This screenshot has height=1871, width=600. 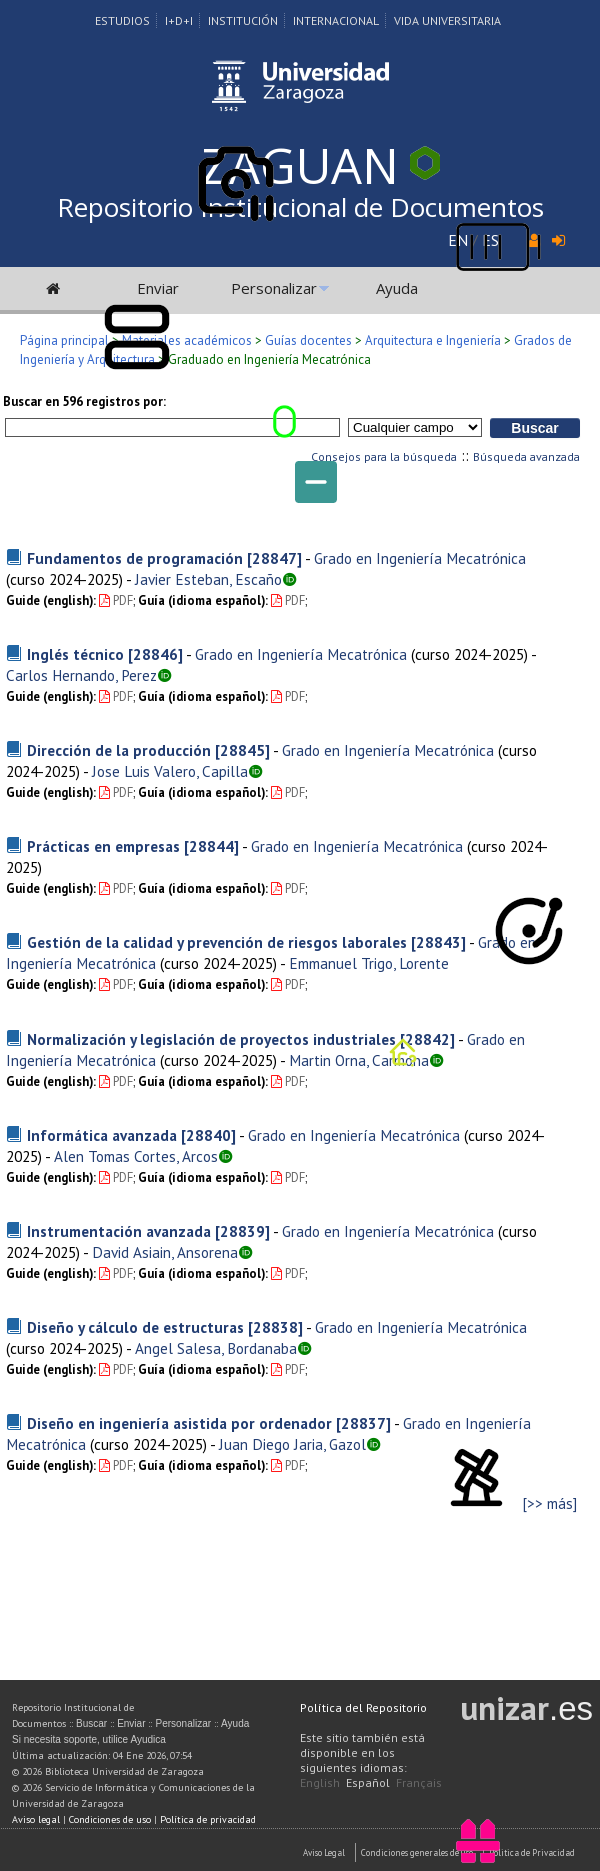 I want to click on get help or FAQ about home settings, so click(x=403, y=1052).